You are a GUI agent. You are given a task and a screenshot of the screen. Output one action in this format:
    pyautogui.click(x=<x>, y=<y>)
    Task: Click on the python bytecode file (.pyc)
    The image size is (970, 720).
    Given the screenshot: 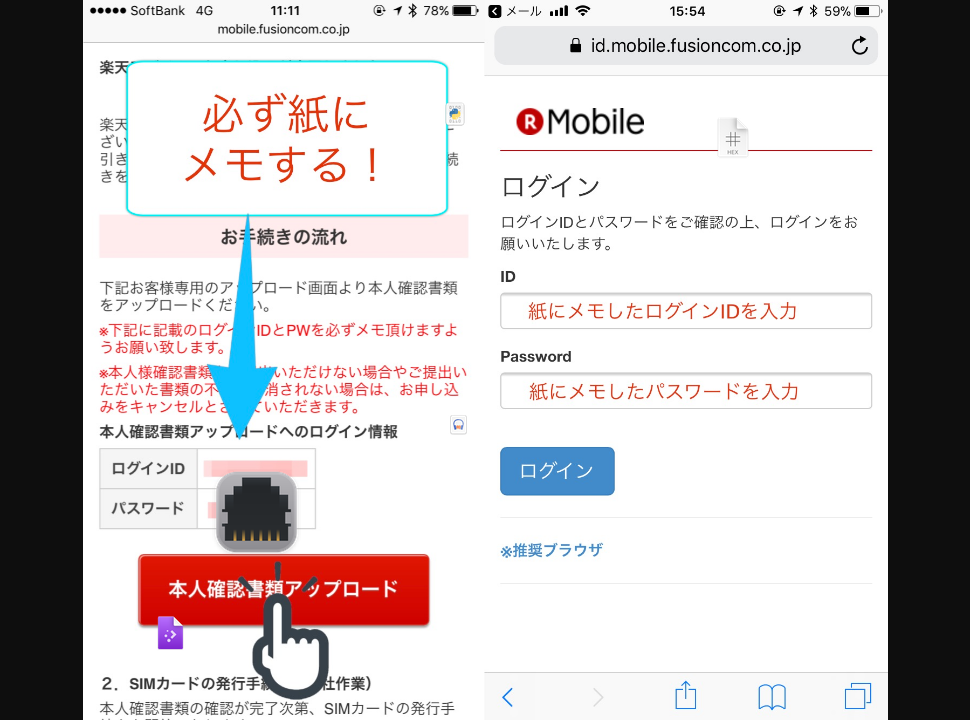 What is the action you would take?
    pyautogui.click(x=455, y=114)
    